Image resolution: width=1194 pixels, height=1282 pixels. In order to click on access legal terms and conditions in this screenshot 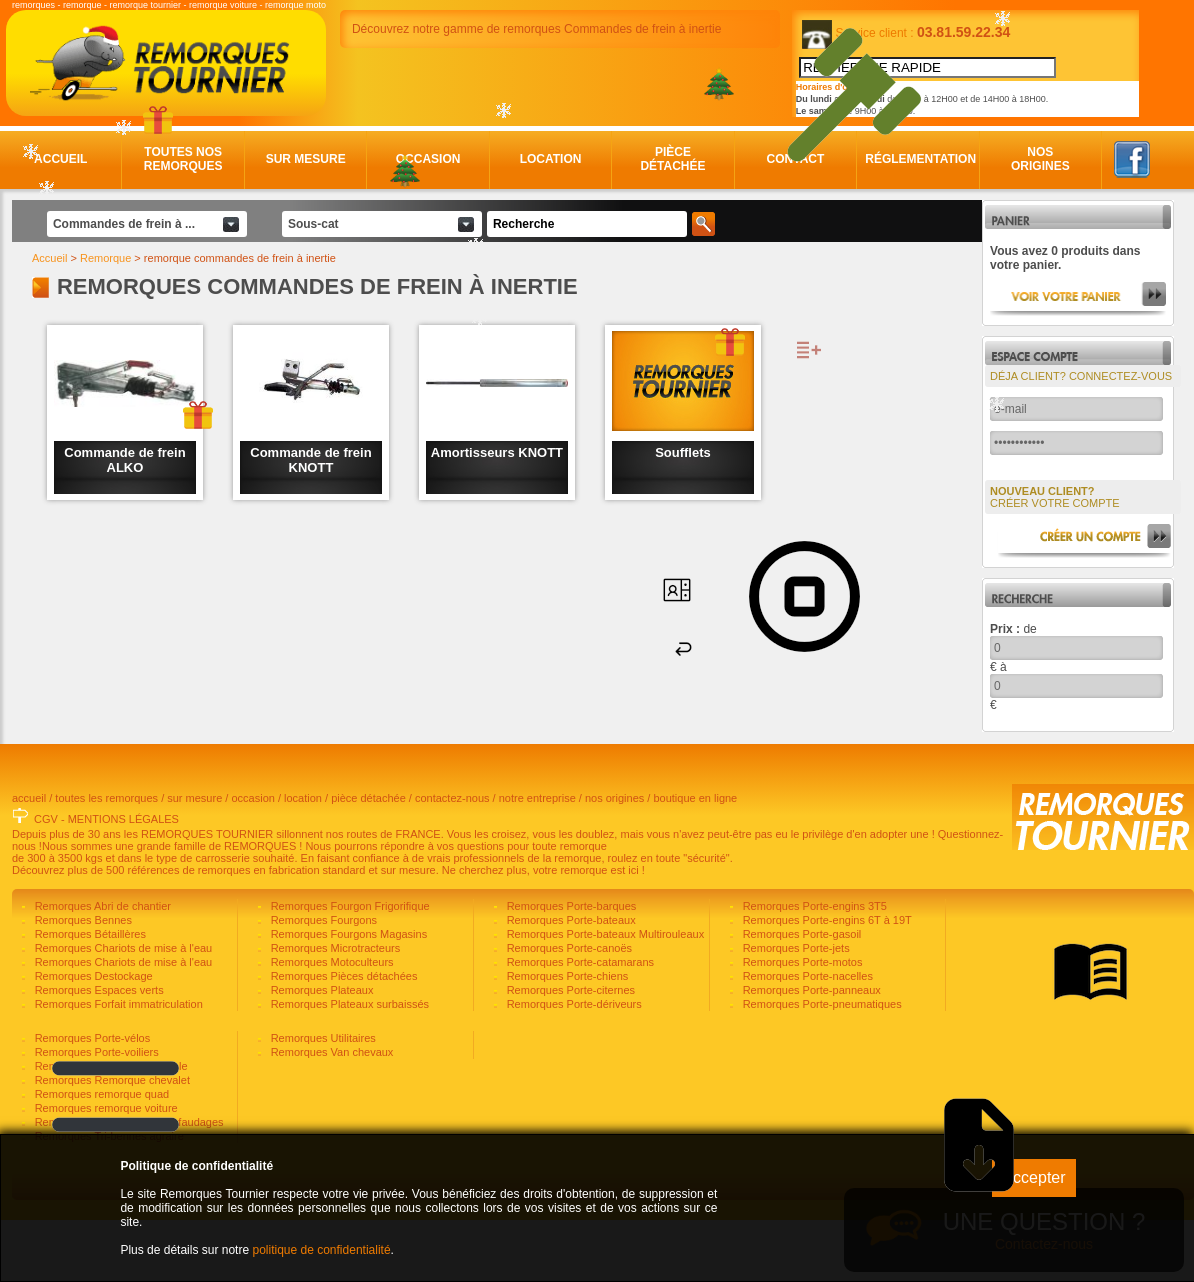, I will do `click(850, 99)`.